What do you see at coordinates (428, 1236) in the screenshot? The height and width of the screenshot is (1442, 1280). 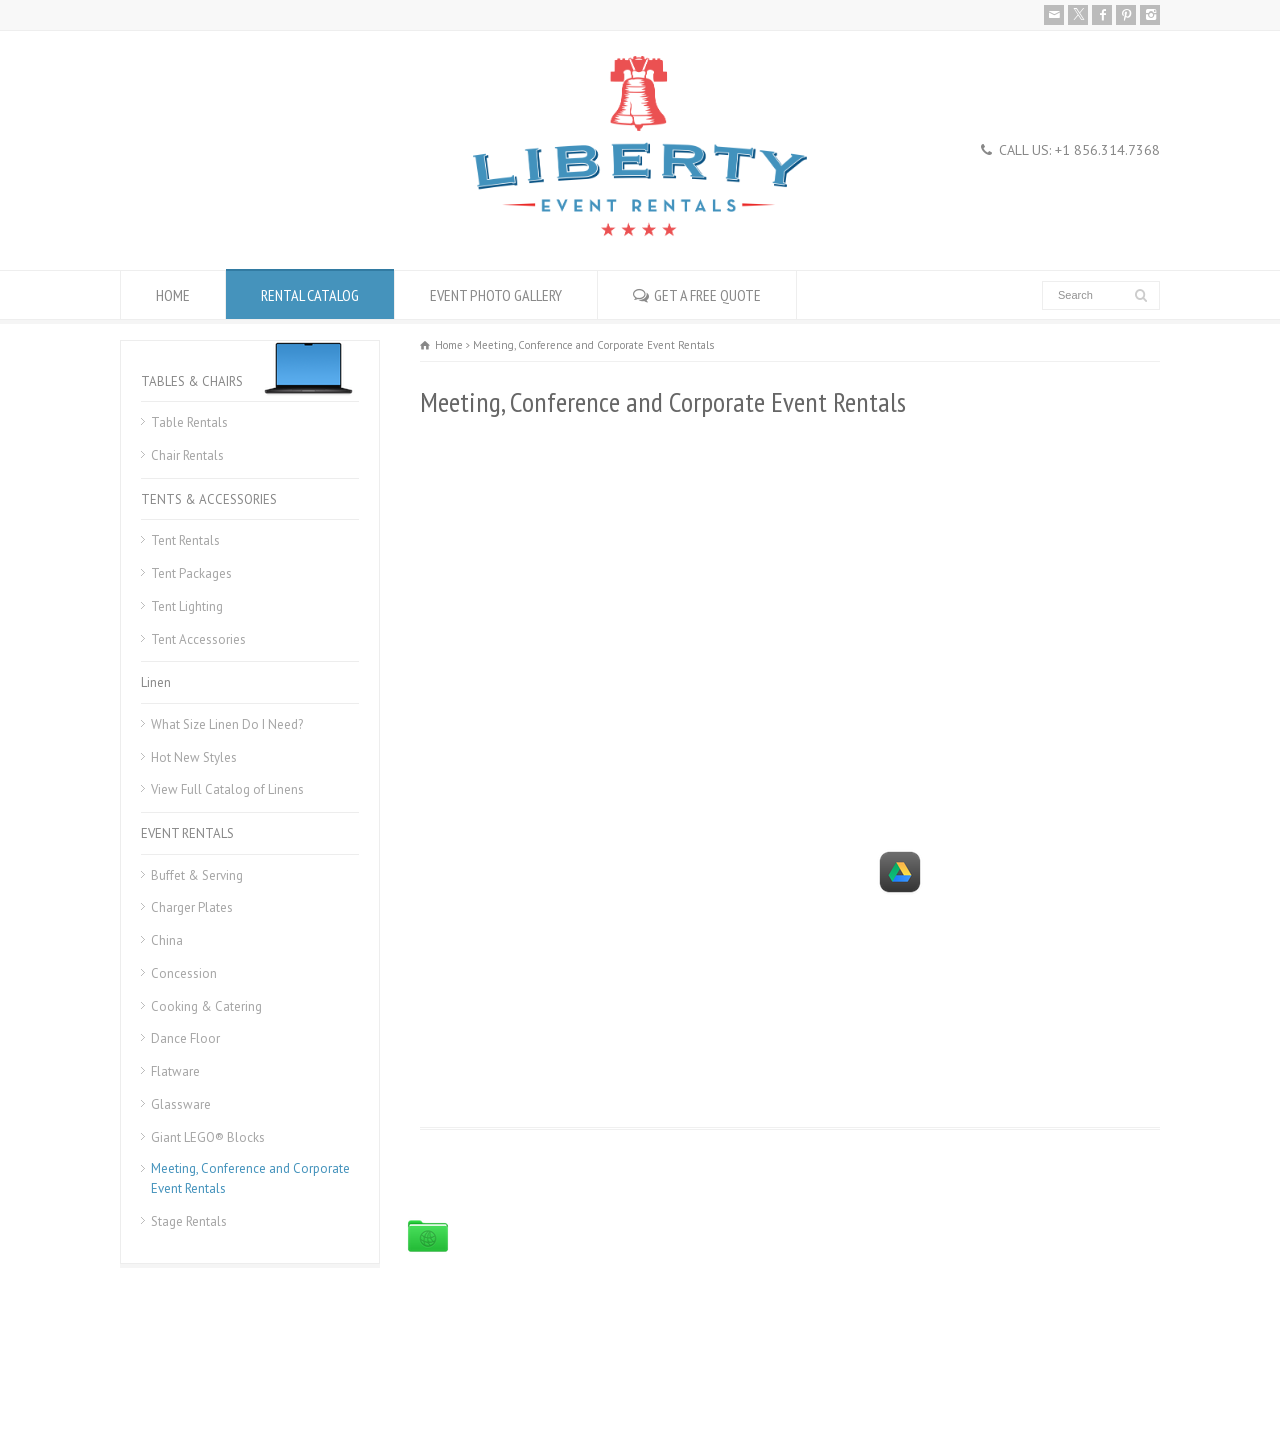 I see `folder containing html web files` at bounding box center [428, 1236].